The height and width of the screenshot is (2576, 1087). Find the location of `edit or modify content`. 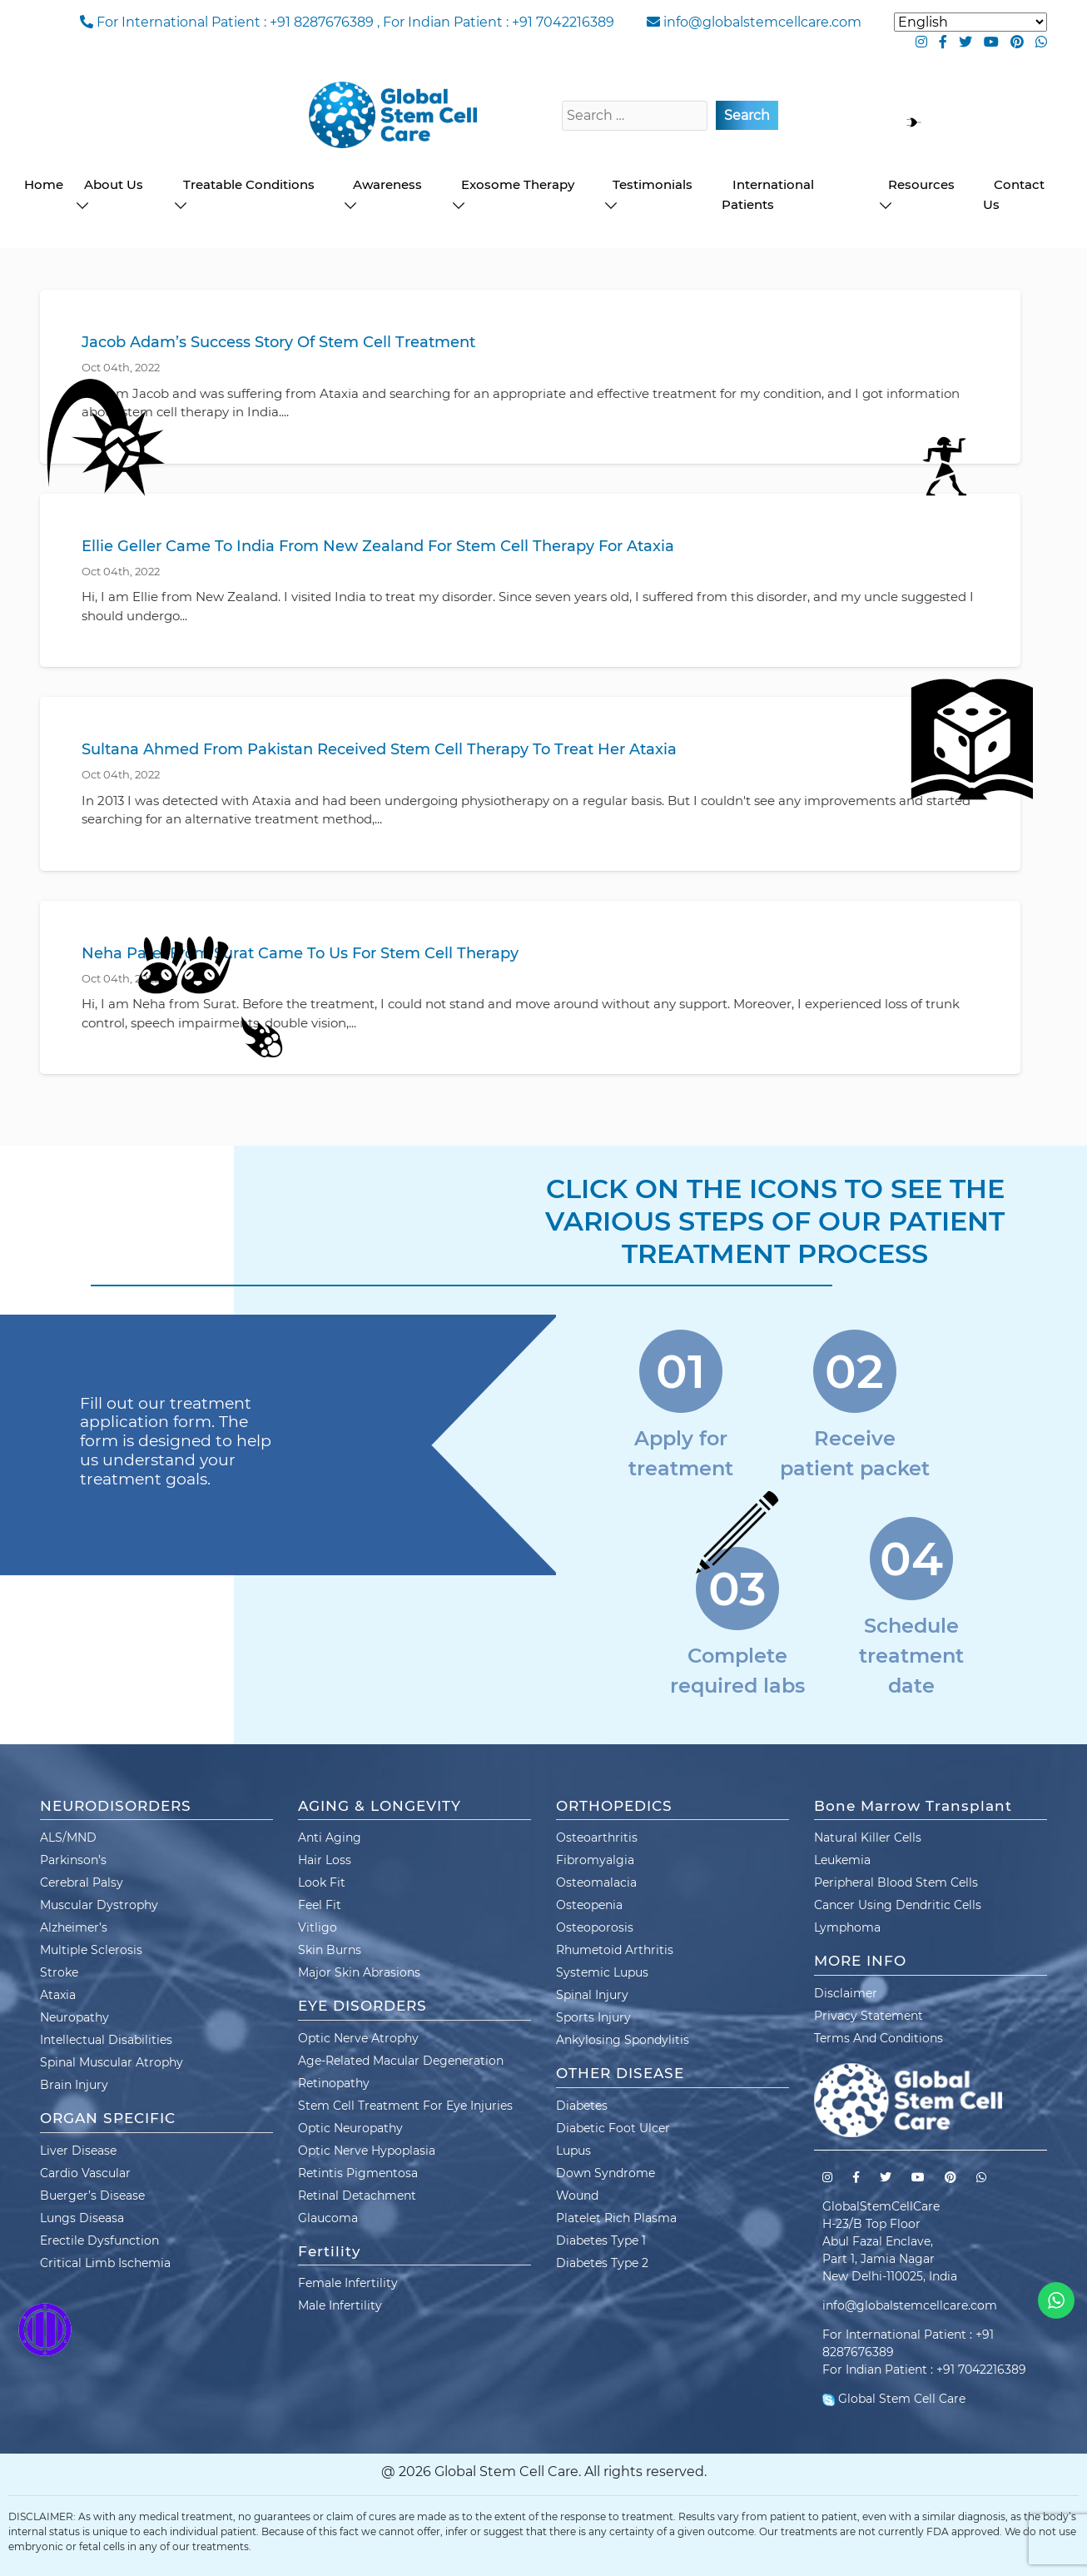

edit or modify content is located at coordinates (737, 1532).